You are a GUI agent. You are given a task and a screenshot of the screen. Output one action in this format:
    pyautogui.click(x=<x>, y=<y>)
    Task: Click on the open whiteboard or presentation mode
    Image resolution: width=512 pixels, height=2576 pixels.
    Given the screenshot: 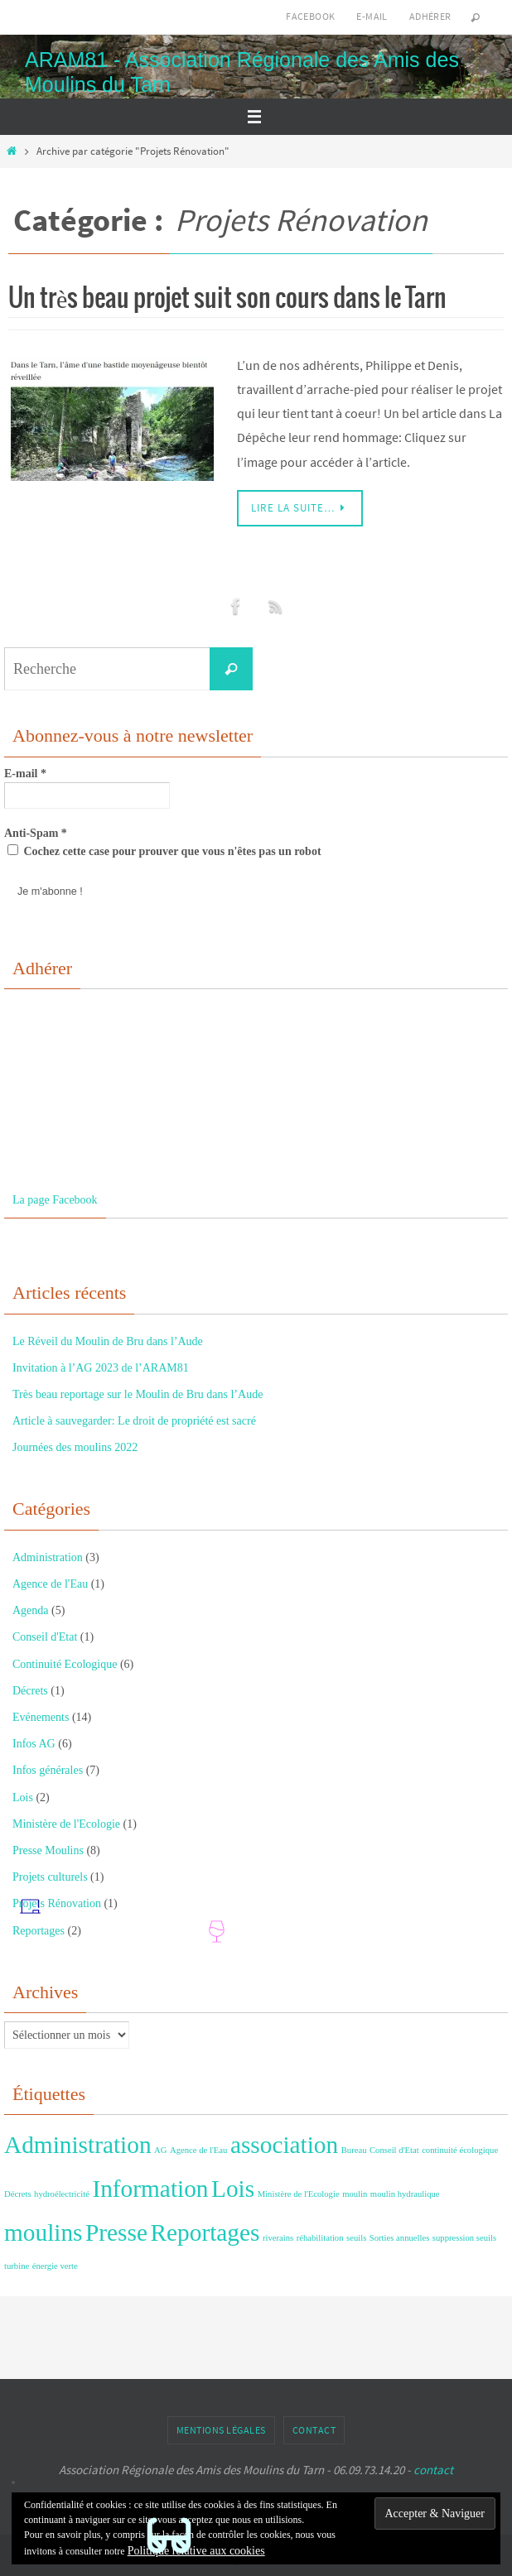 What is the action you would take?
    pyautogui.click(x=30, y=1906)
    